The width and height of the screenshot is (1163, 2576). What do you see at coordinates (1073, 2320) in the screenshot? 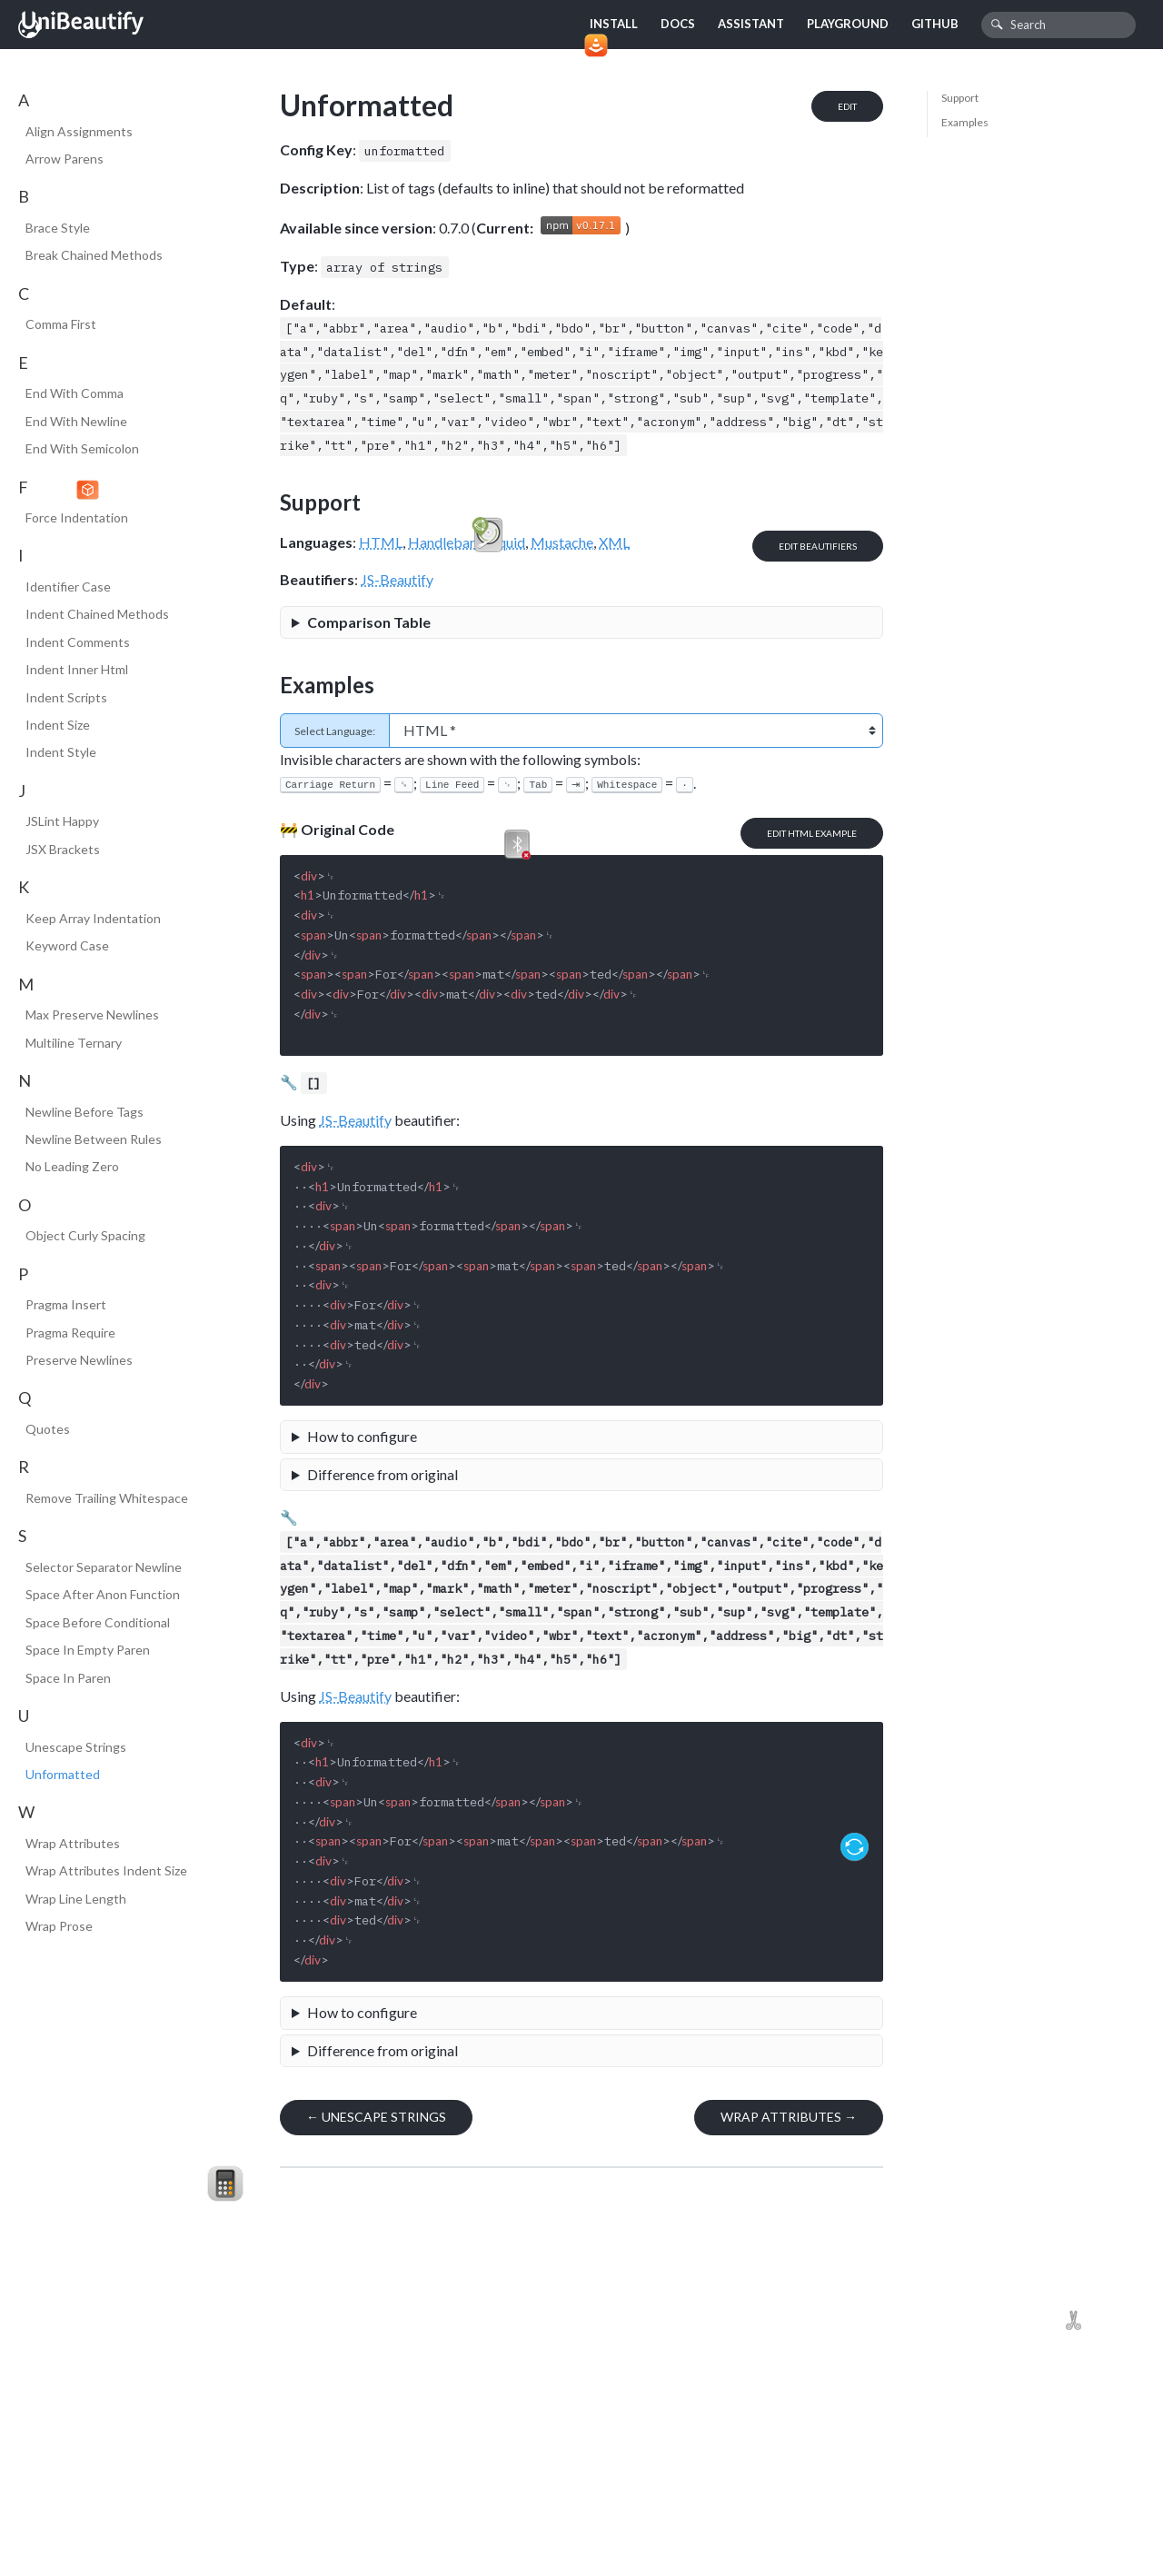
I see `cut selected content to clipboard` at bounding box center [1073, 2320].